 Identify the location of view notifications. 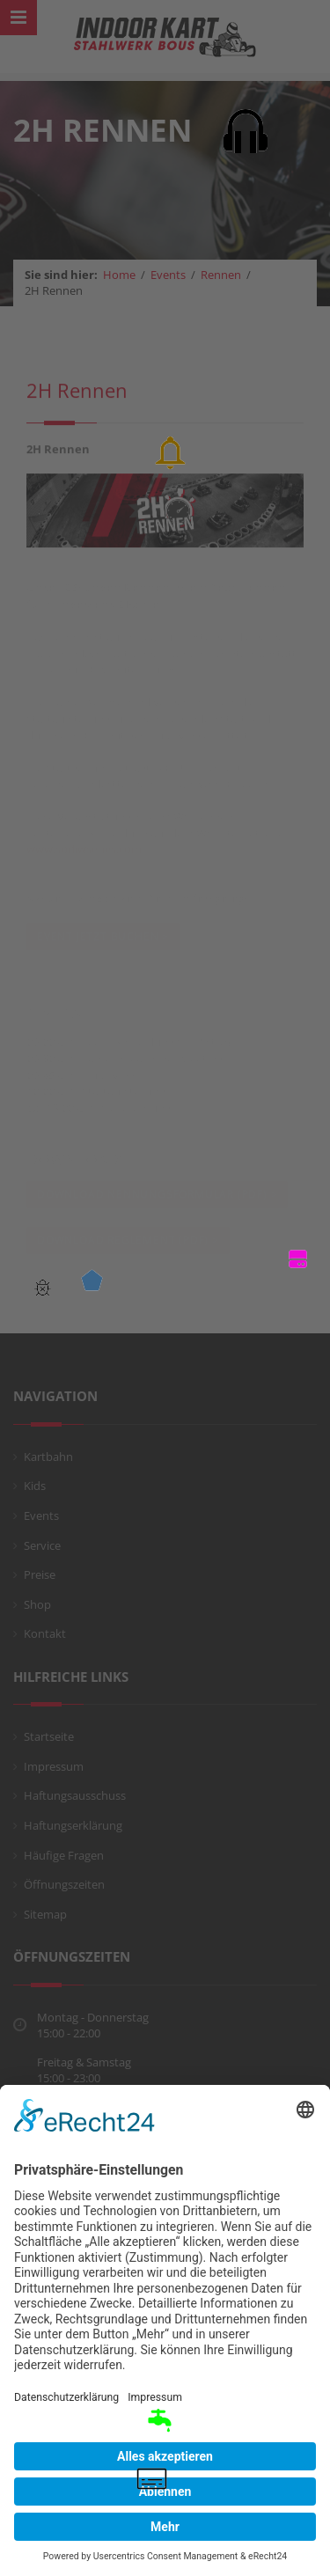
(170, 452).